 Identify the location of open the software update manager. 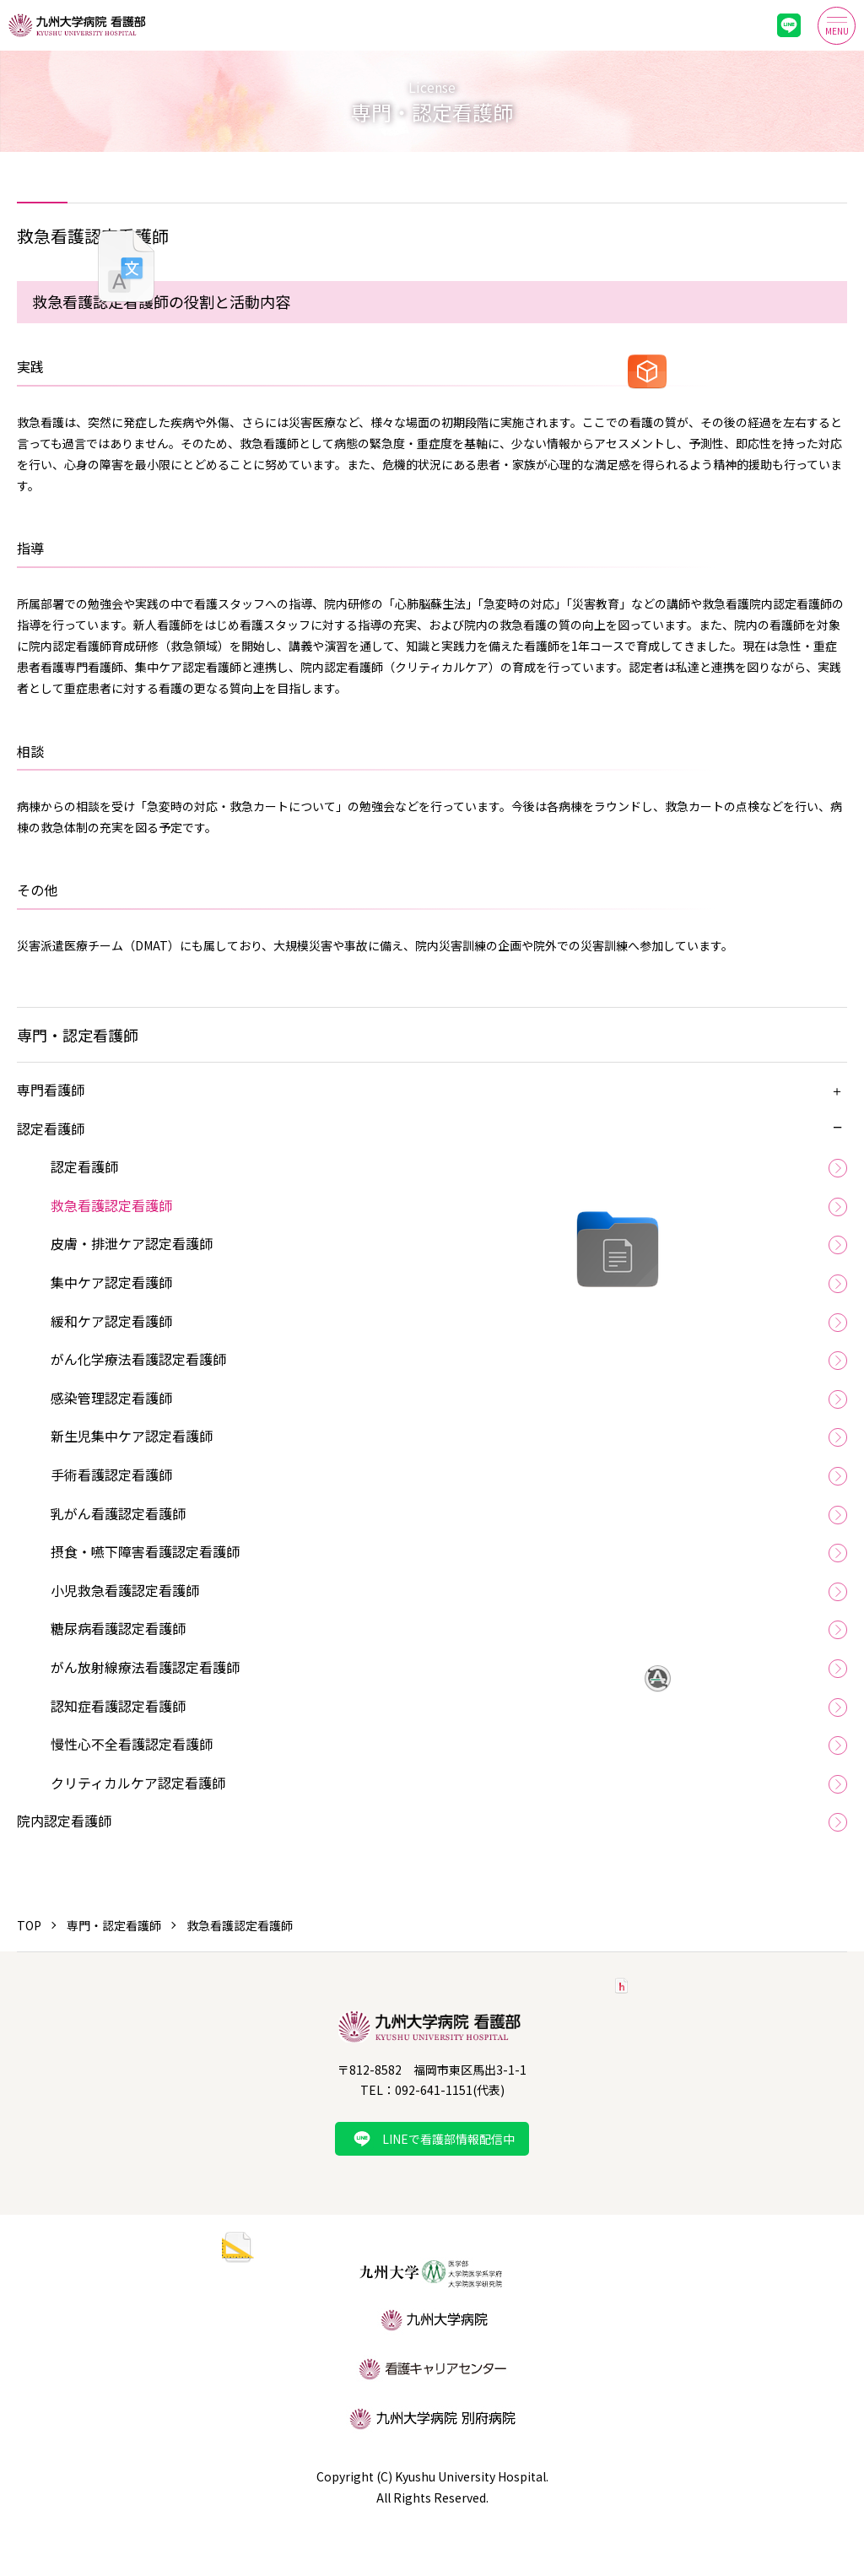
(657, 1678).